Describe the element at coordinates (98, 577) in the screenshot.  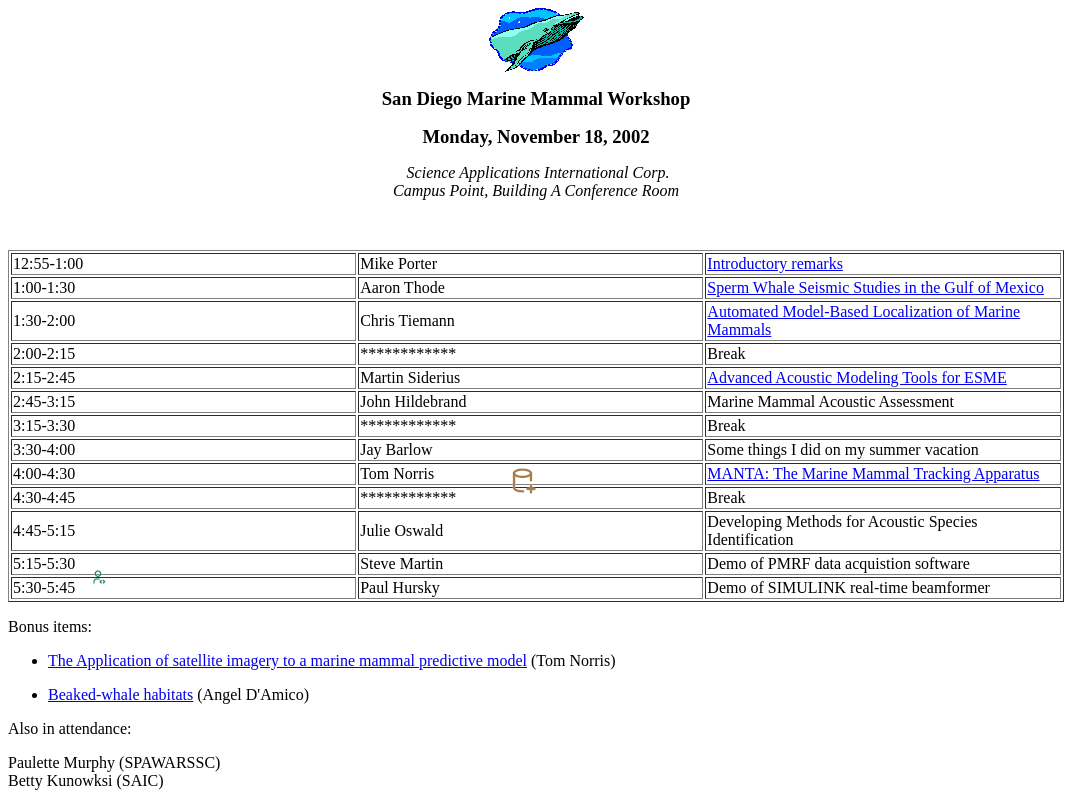
I see `view developer profile` at that location.